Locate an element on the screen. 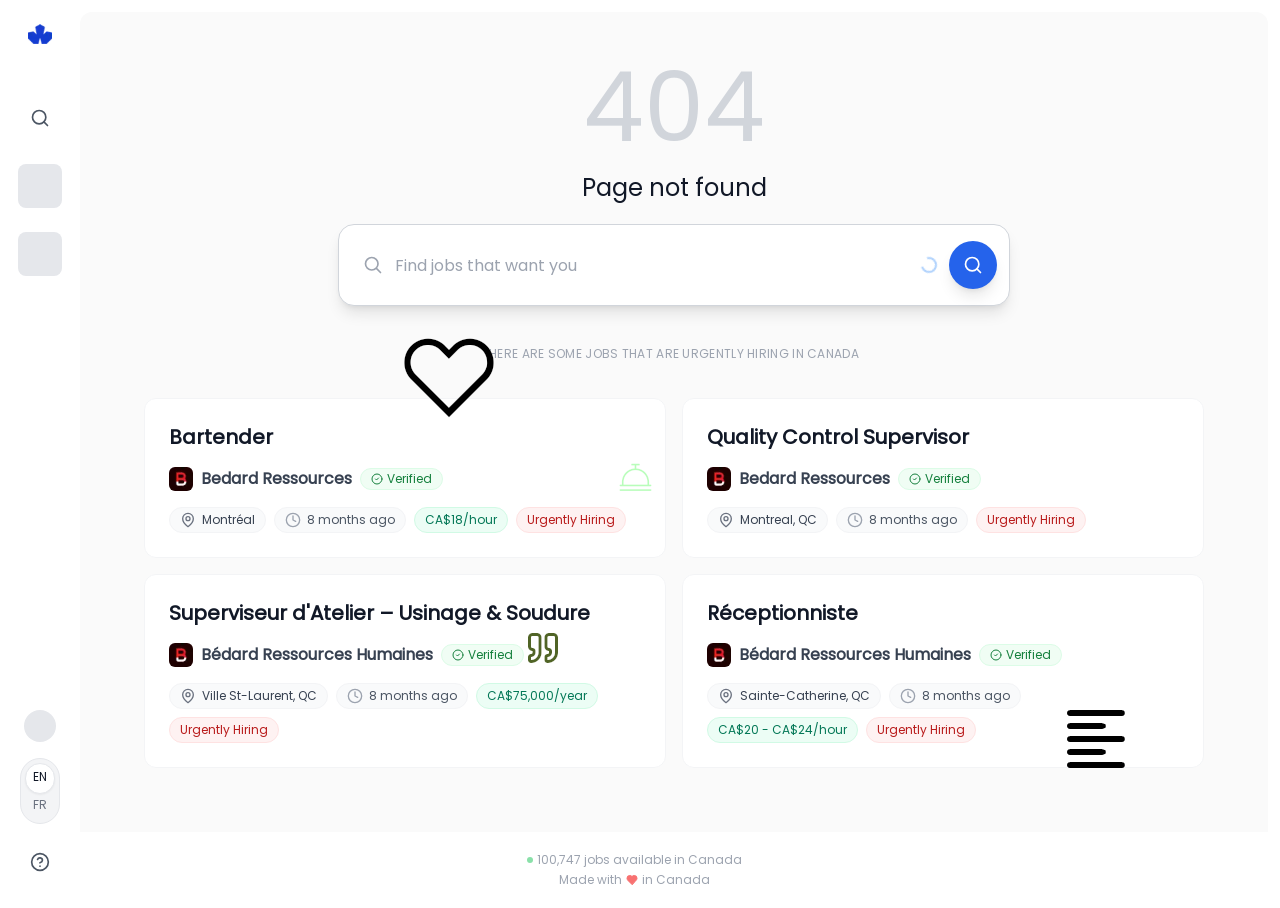 This screenshot has width=1280, height=908. align text to the left is located at coordinates (1096, 739).